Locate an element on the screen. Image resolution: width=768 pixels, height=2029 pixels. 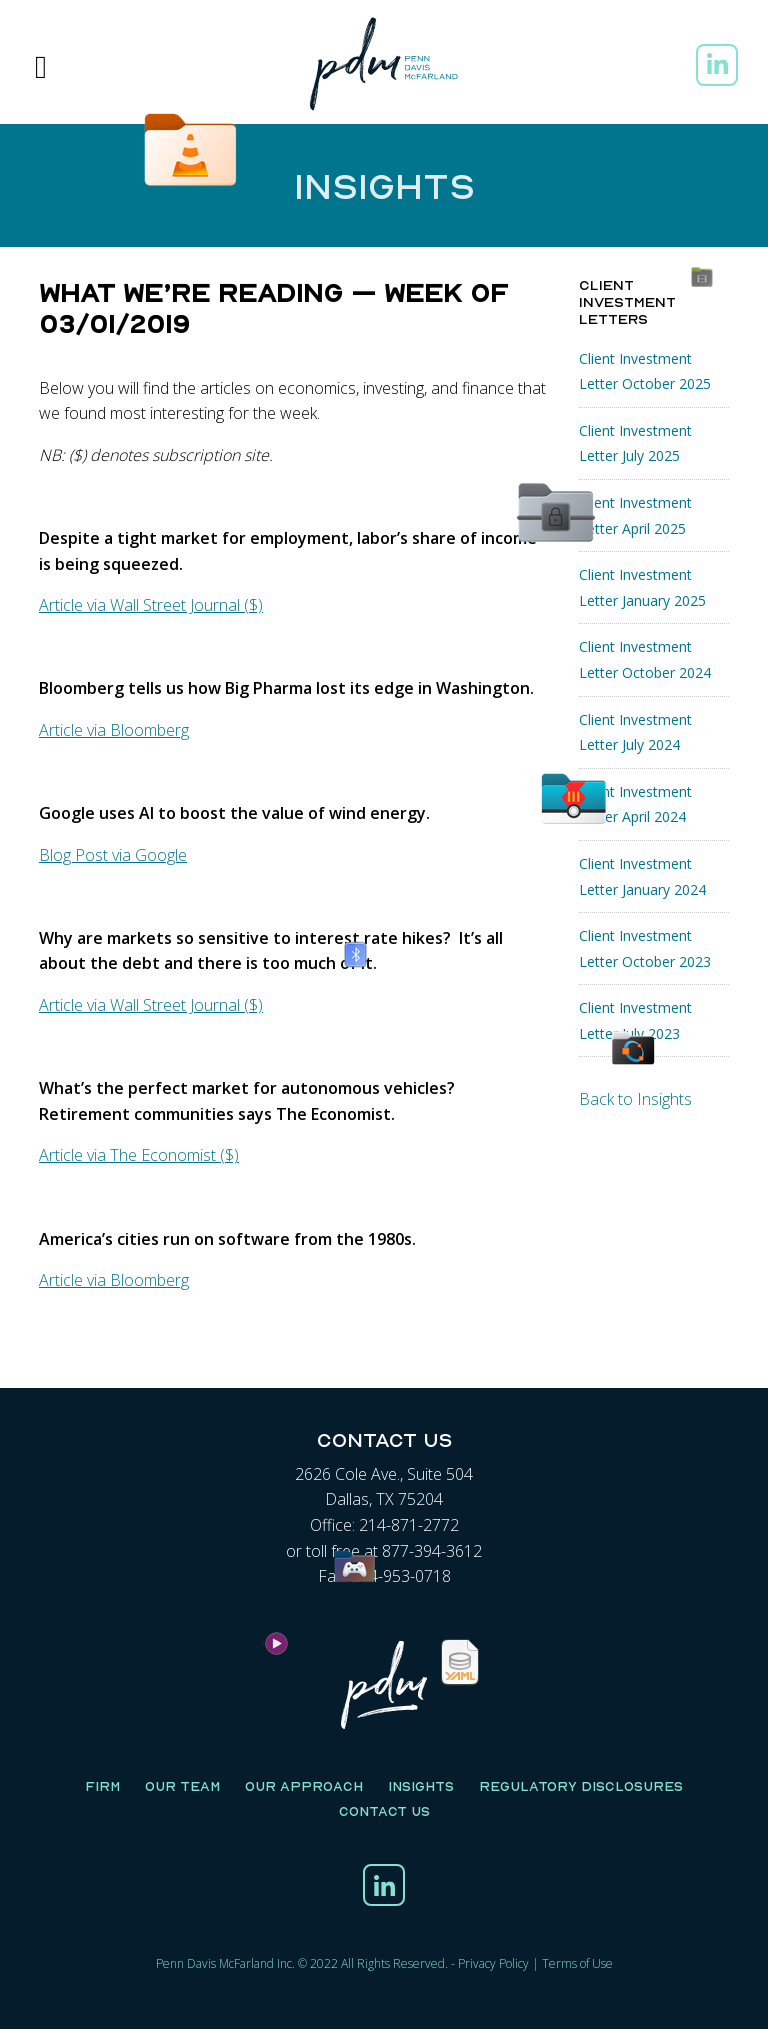
access bluetooth settings is located at coordinates (355, 954).